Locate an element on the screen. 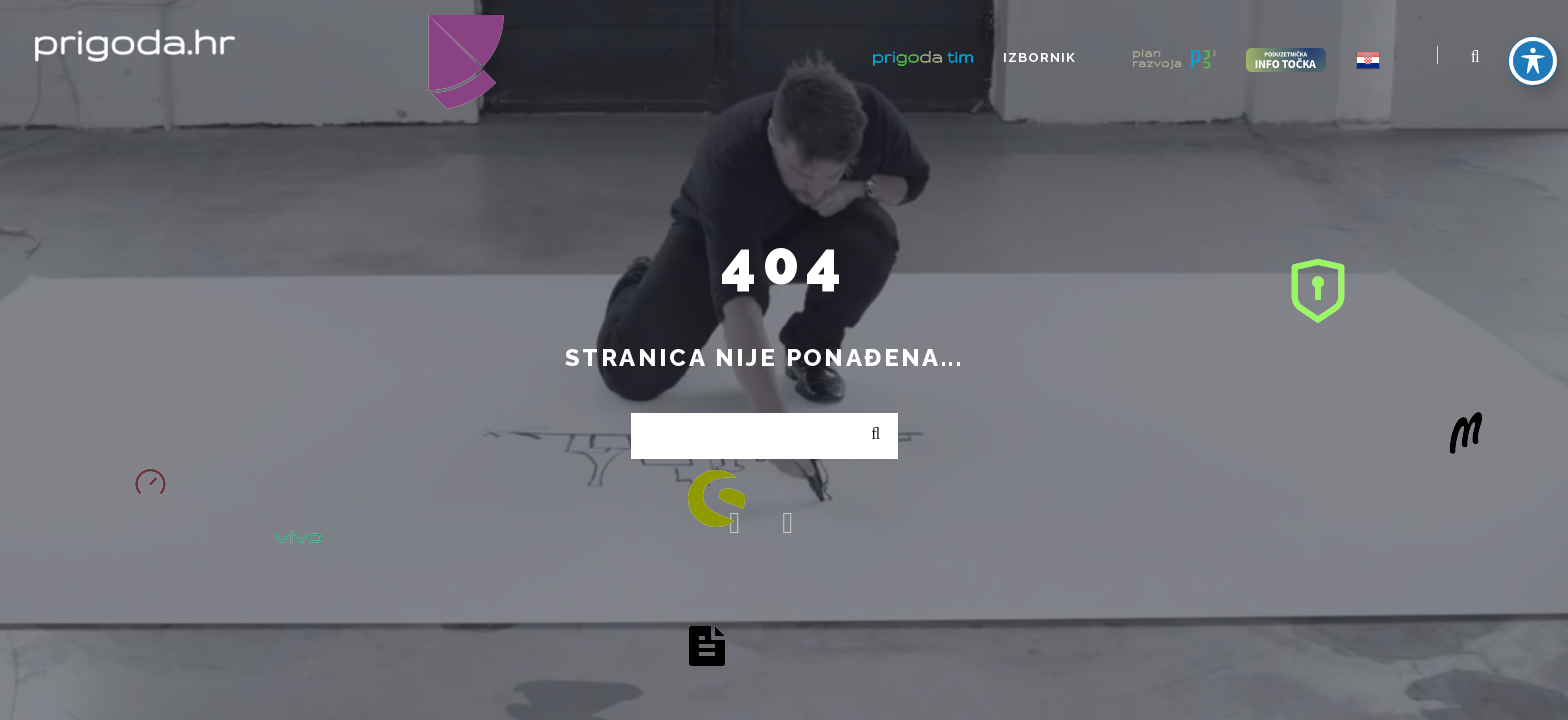 The width and height of the screenshot is (1568, 720). vivo brand logo is located at coordinates (298, 536).